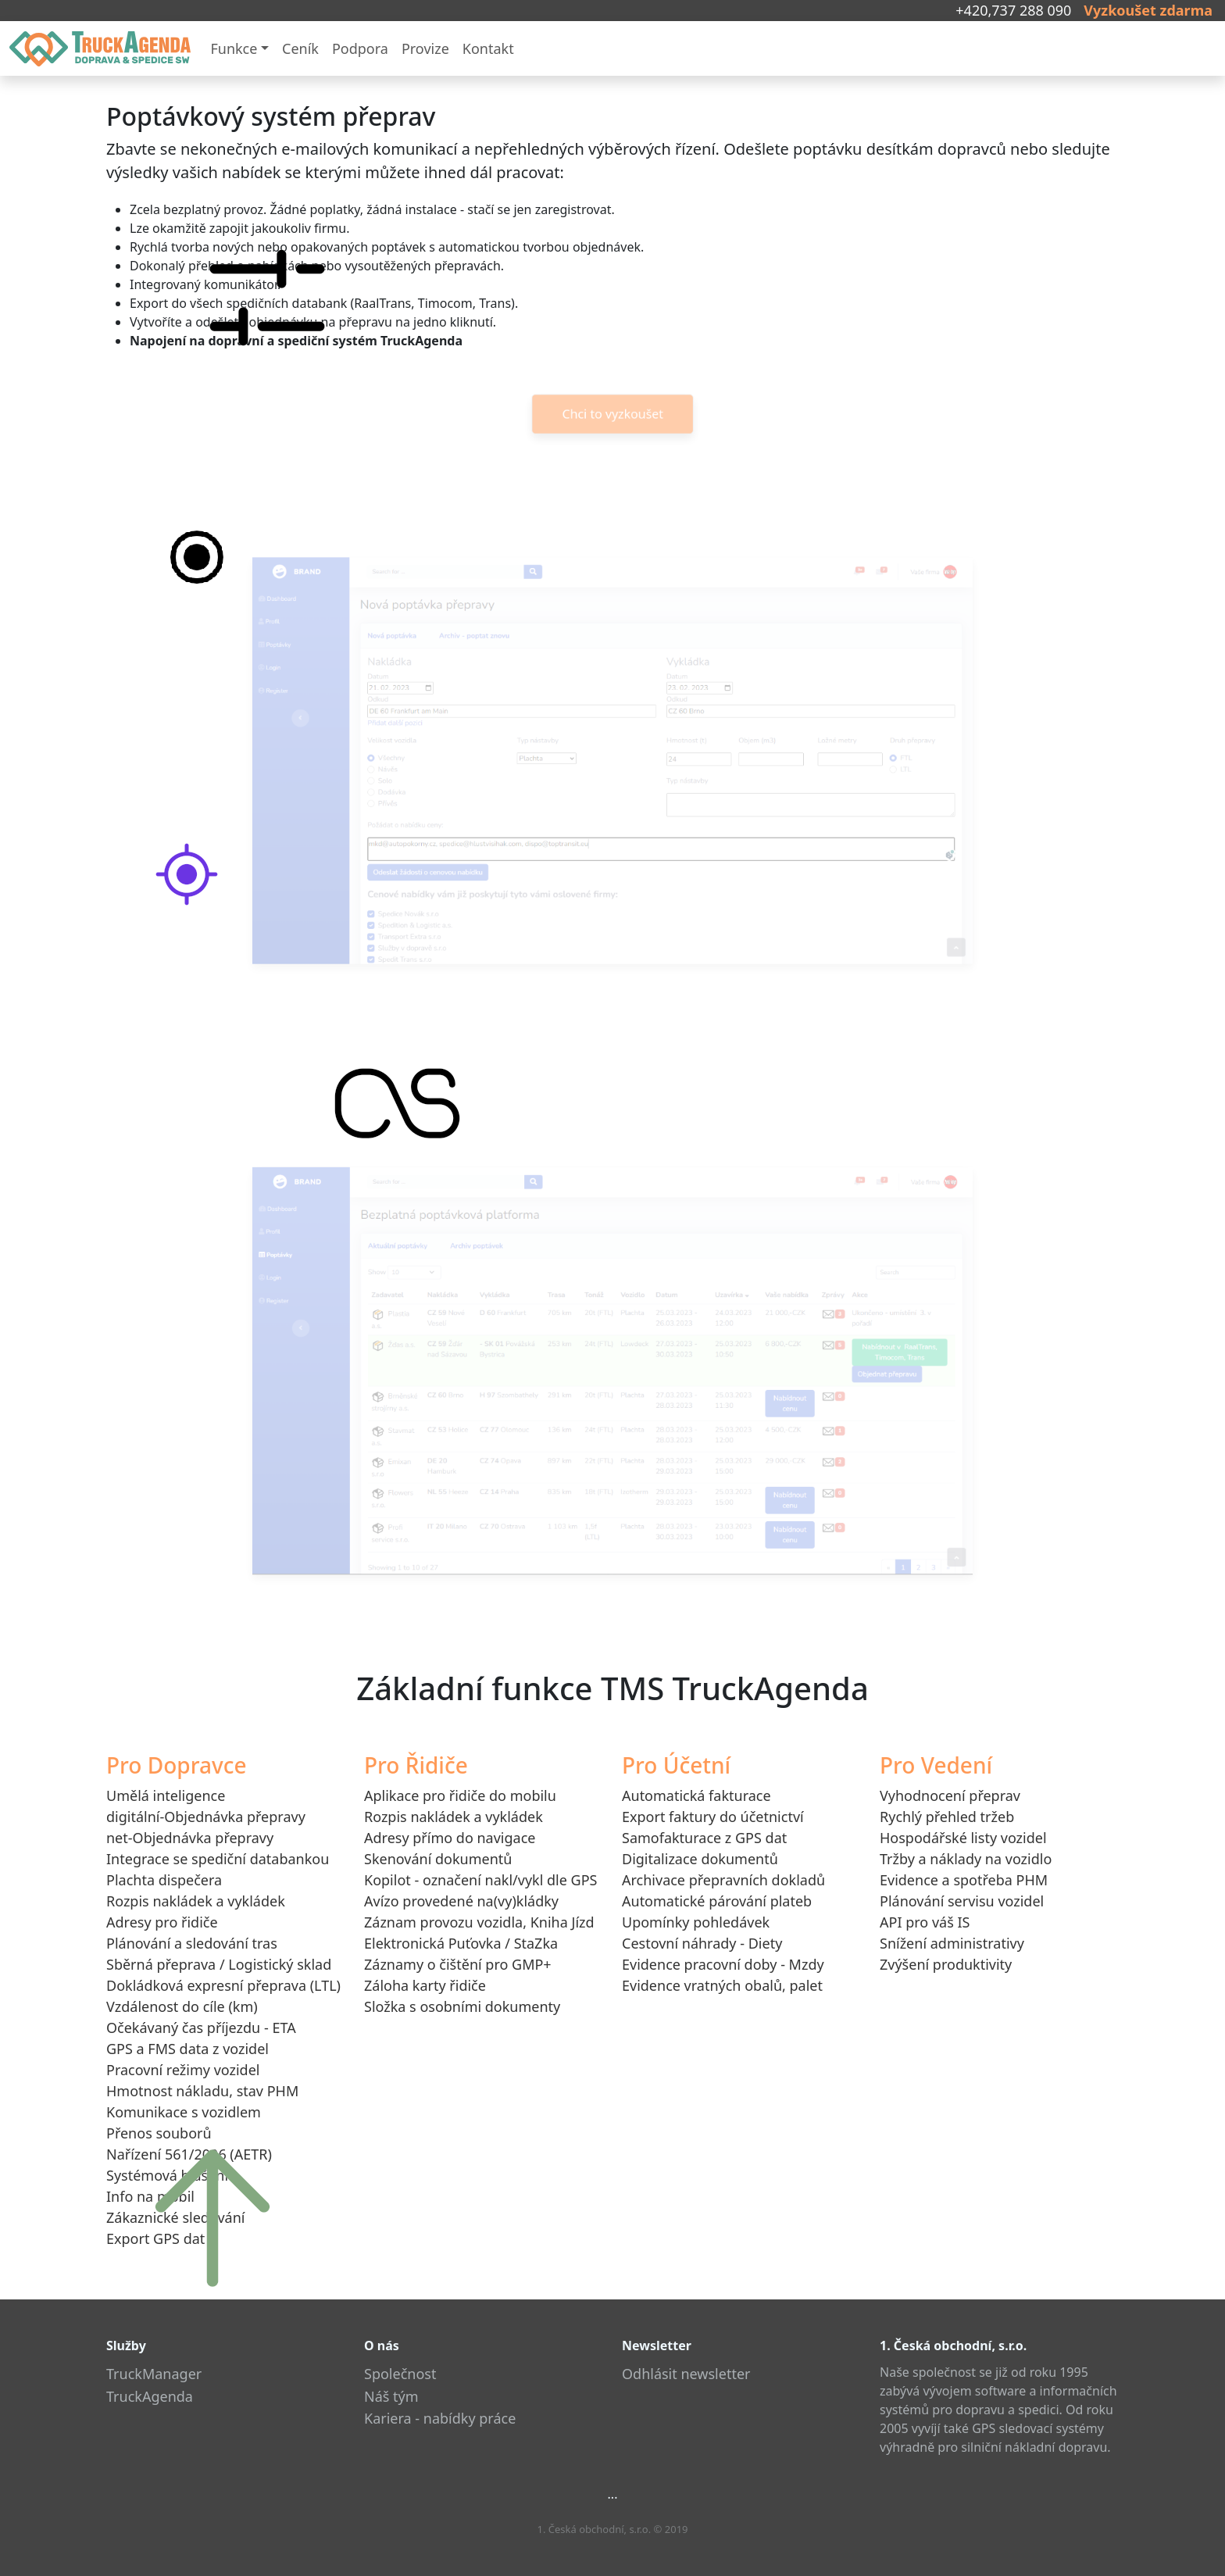 This screenshot has height=2576, width=1225. What do you see at coordinates (267, 298) in the screenshot?
I see `adjust settings or preferences` at bounding box center [267, 298].